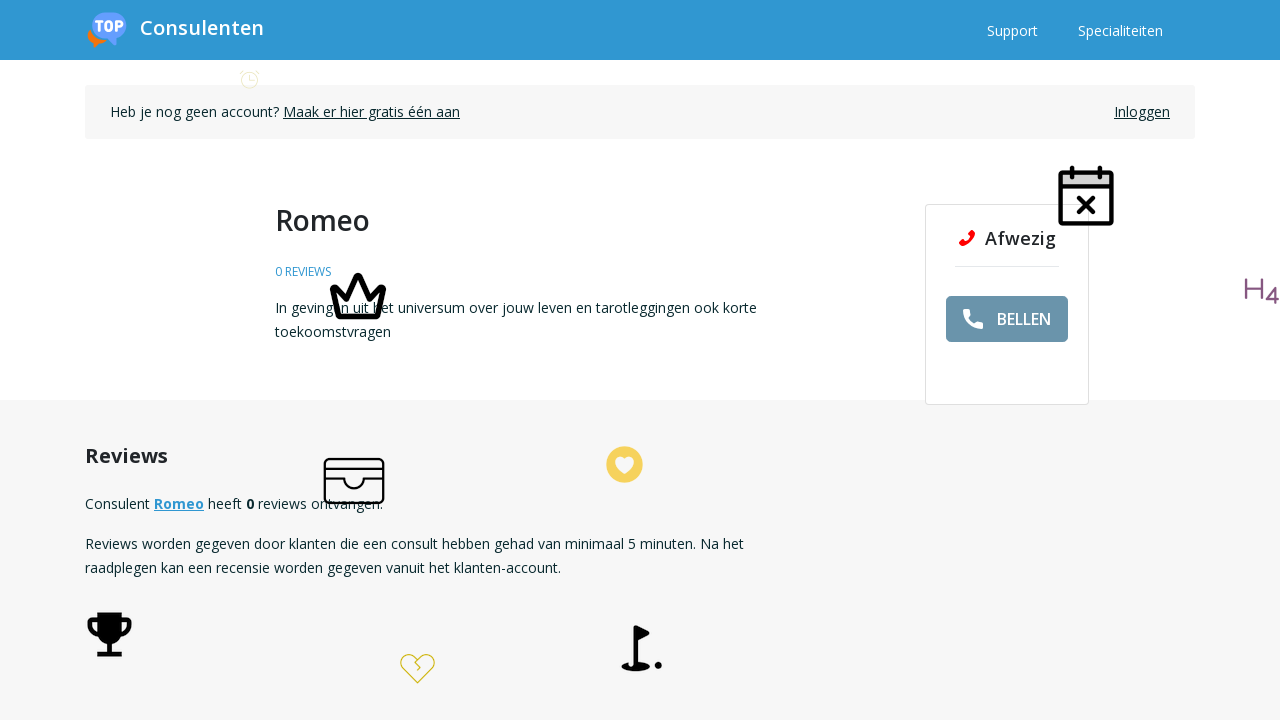 This screenshot has height=720, width=1280. Describe the element at coordinates (624, 464) in the screenshot. I see `add to favorites` at that location.